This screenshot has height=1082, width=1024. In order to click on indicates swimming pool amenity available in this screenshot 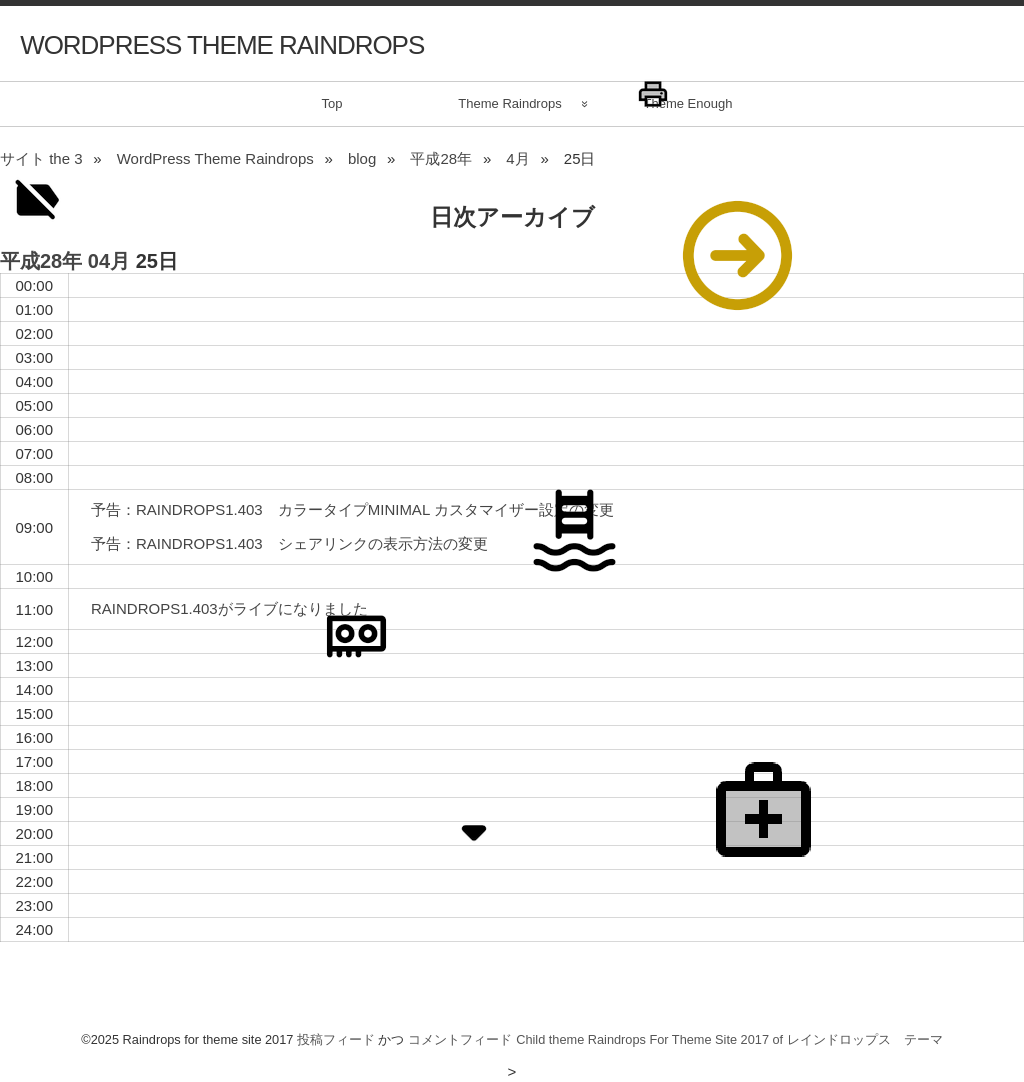, I will do `click(574, 530)`.